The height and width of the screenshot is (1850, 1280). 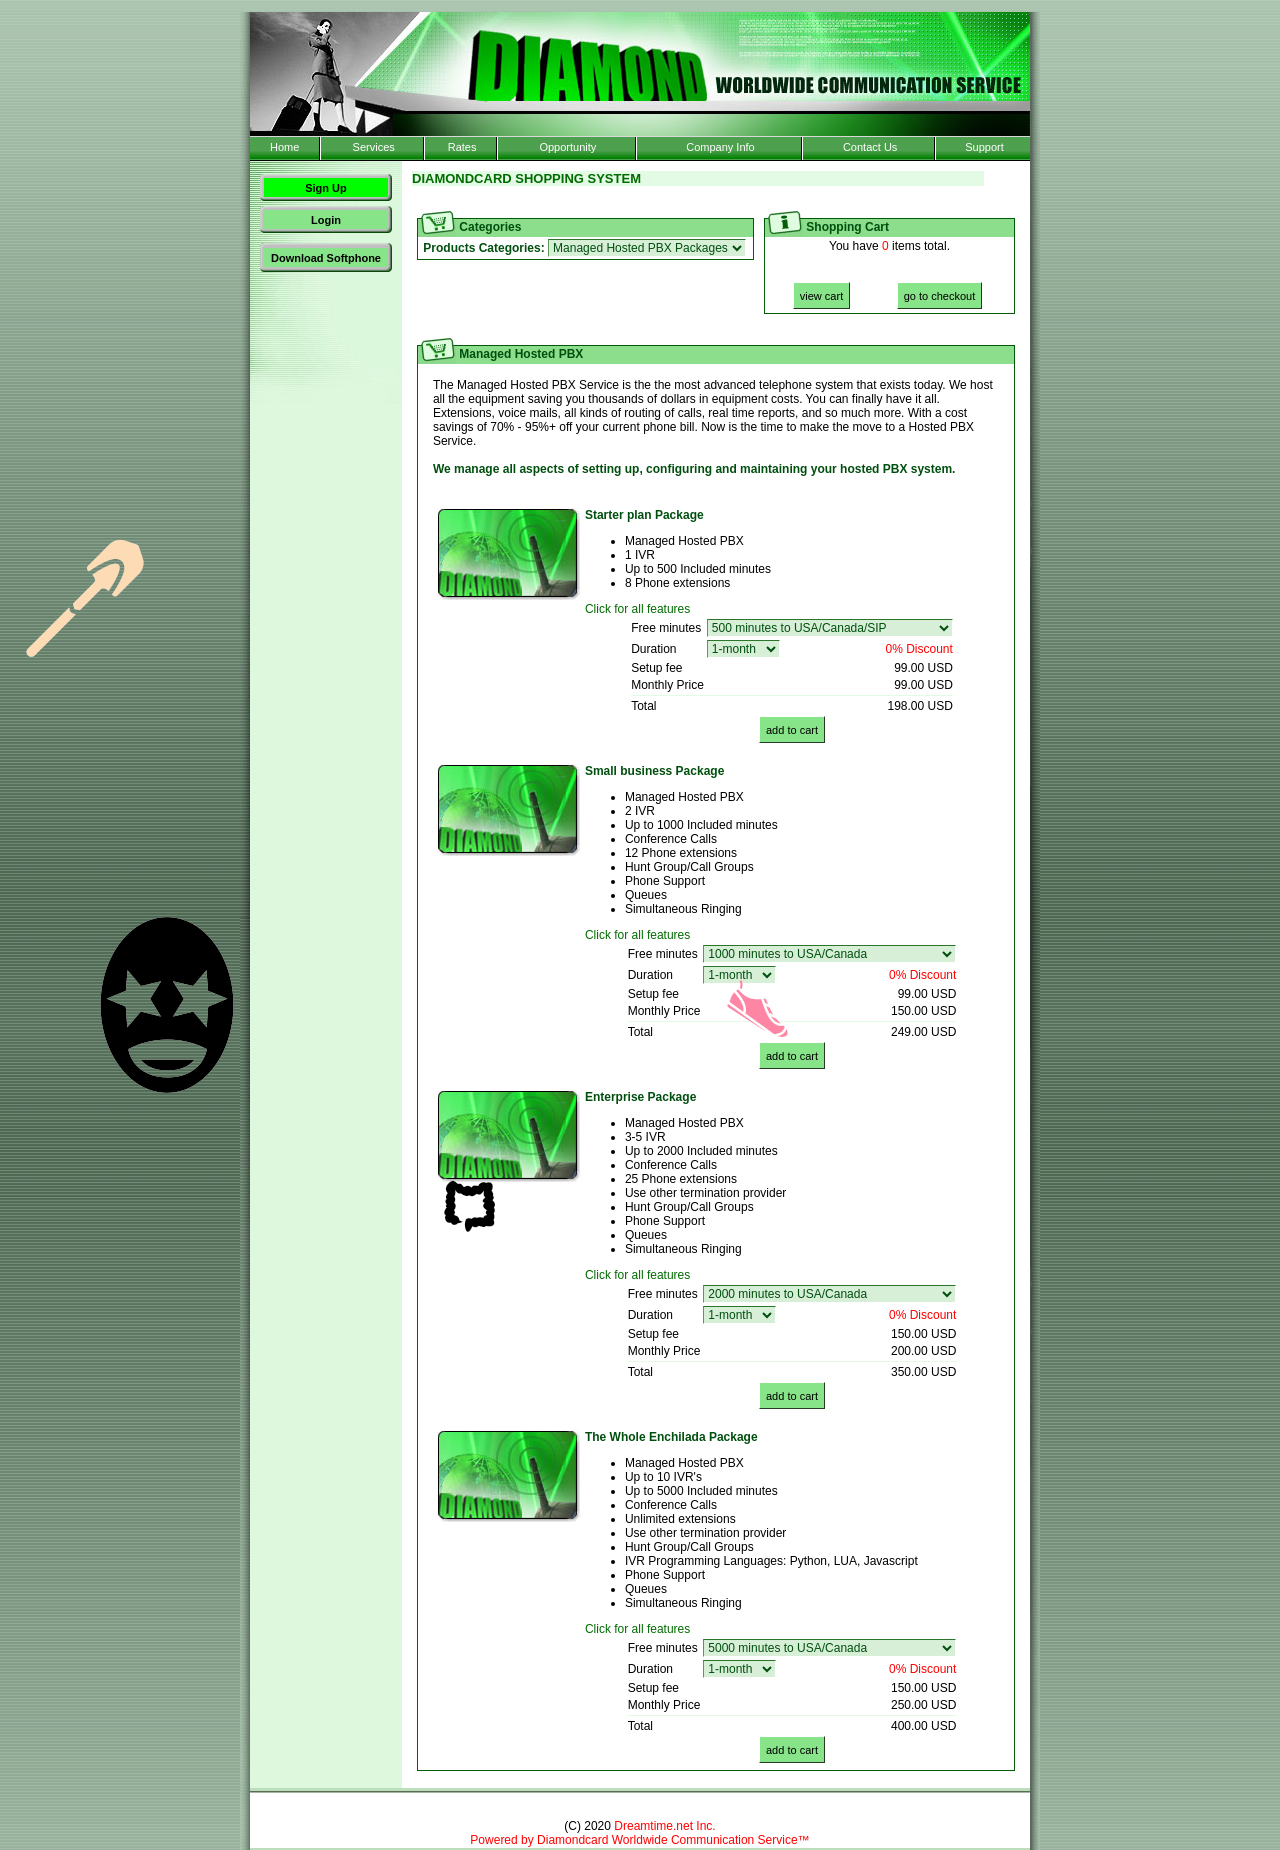 What do you see at coordinates (167, 1005) in the screenshot?
I see `indicates an excited or amazed reaction` at bounding box center [167, 1005].